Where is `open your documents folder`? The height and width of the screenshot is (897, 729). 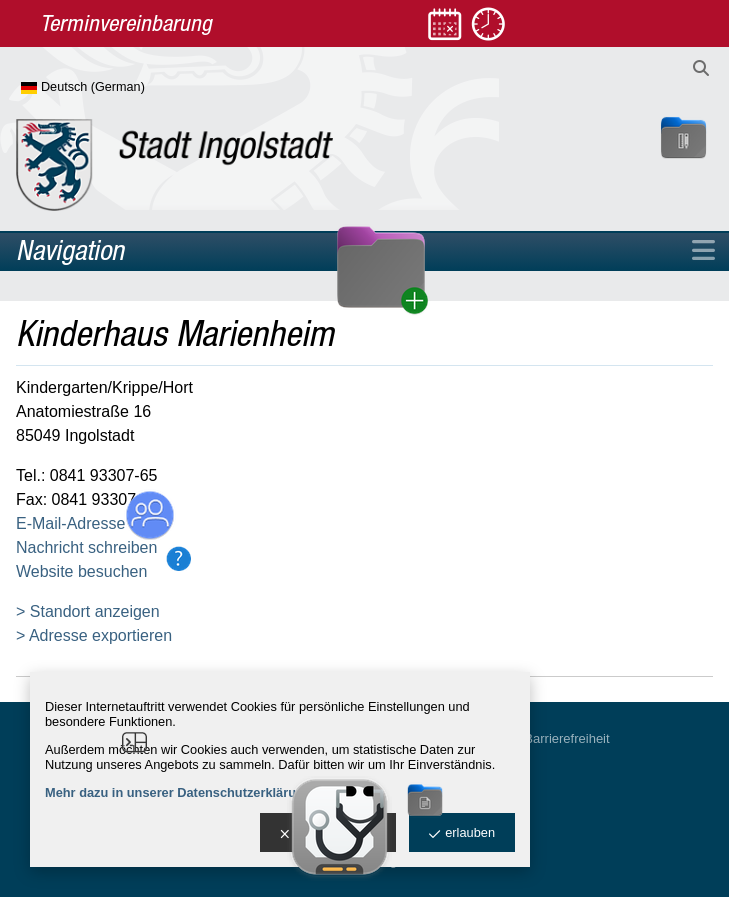
open your documents folder is located at coordinates (425, 800).